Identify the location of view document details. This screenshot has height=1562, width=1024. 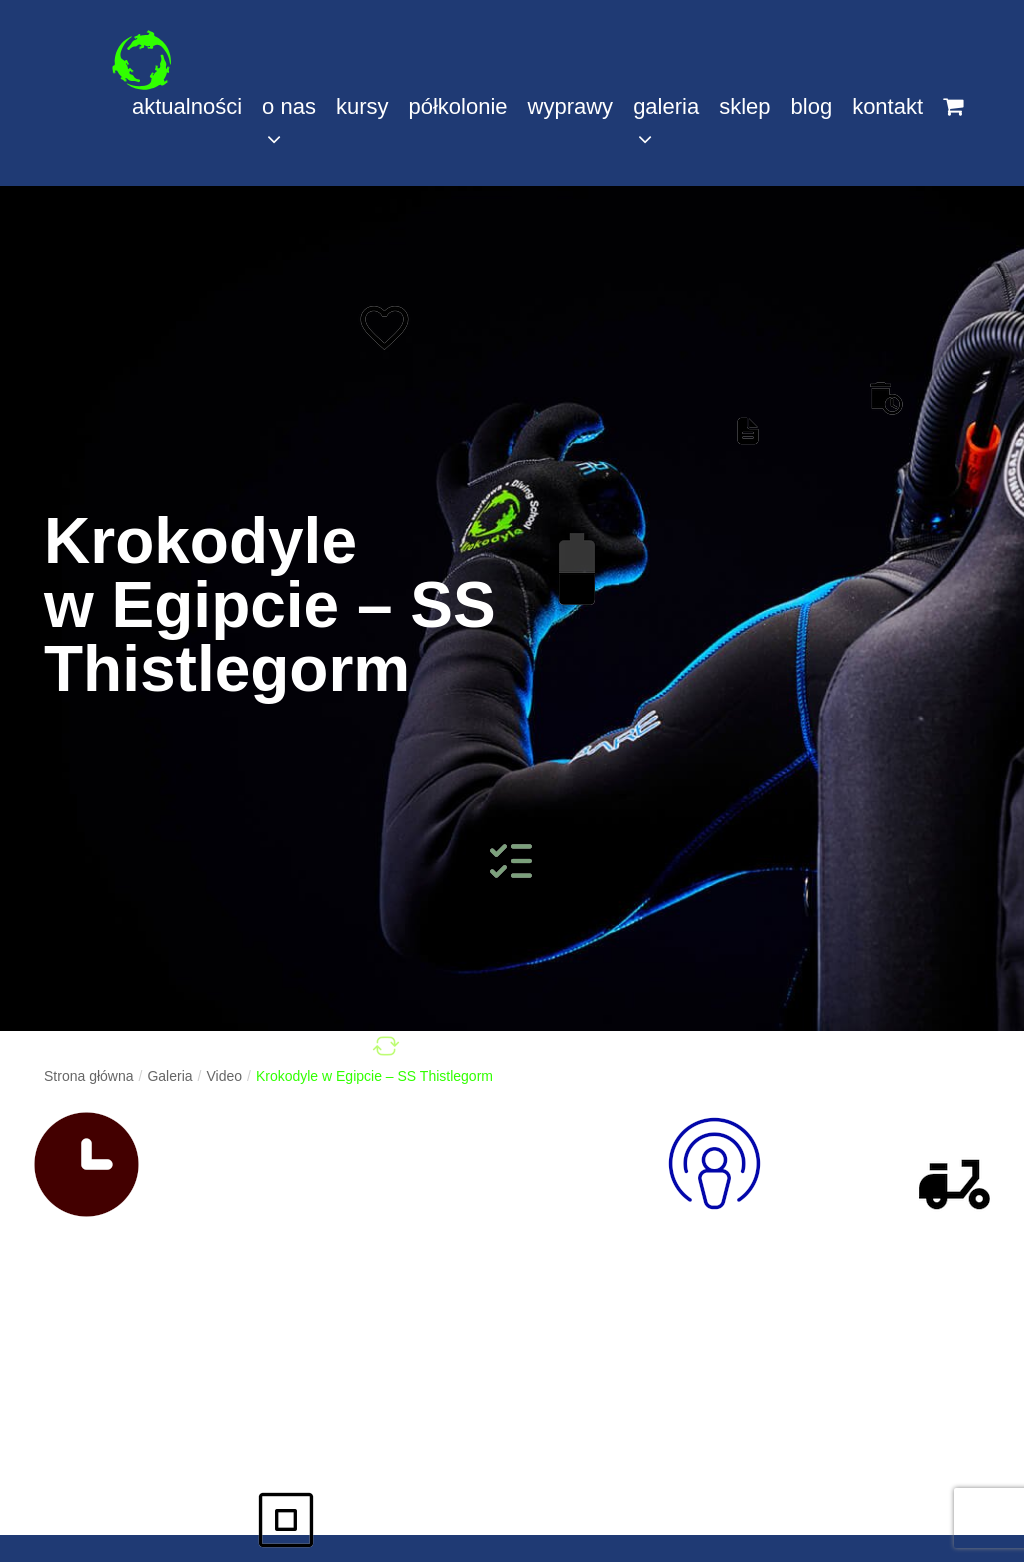
(748, 431).